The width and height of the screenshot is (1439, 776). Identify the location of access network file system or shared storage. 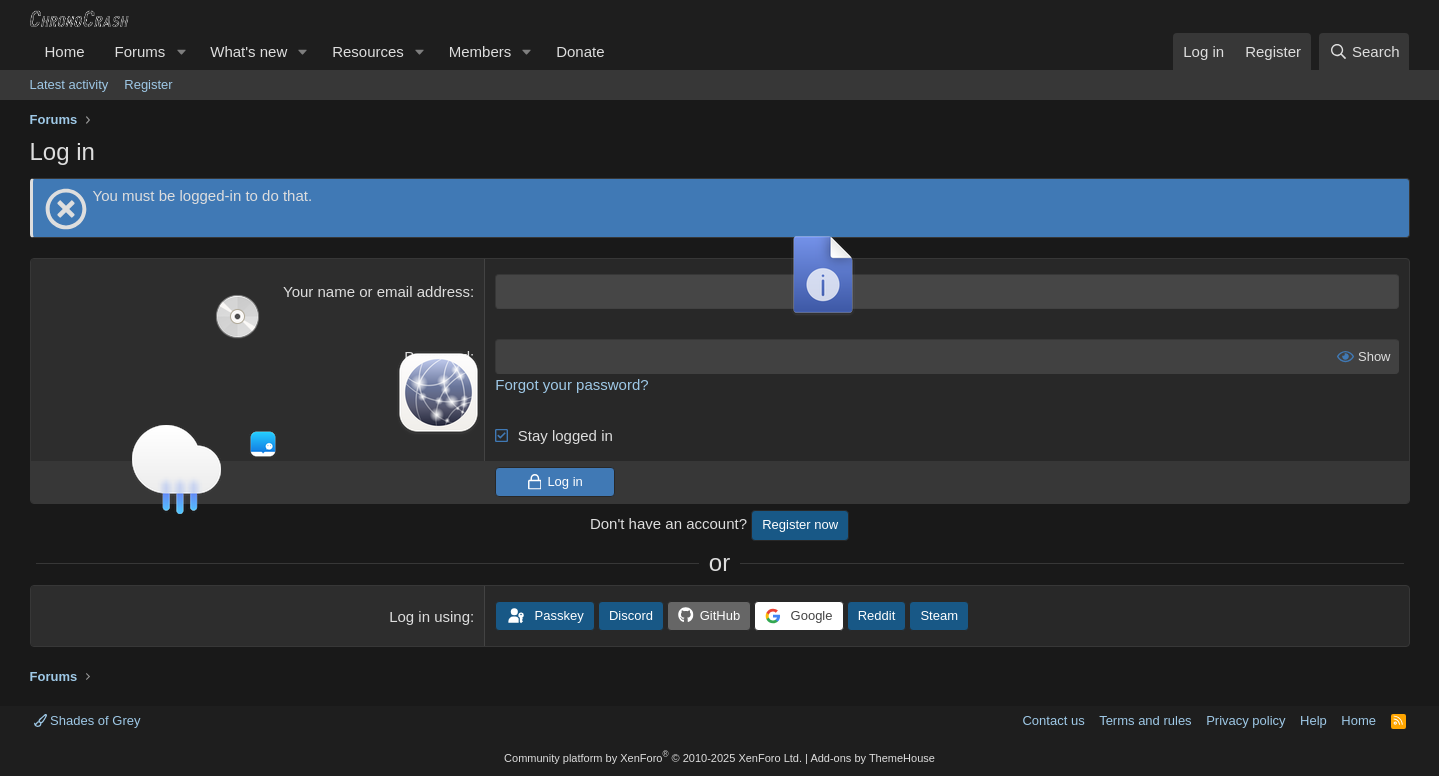
(438, 392).